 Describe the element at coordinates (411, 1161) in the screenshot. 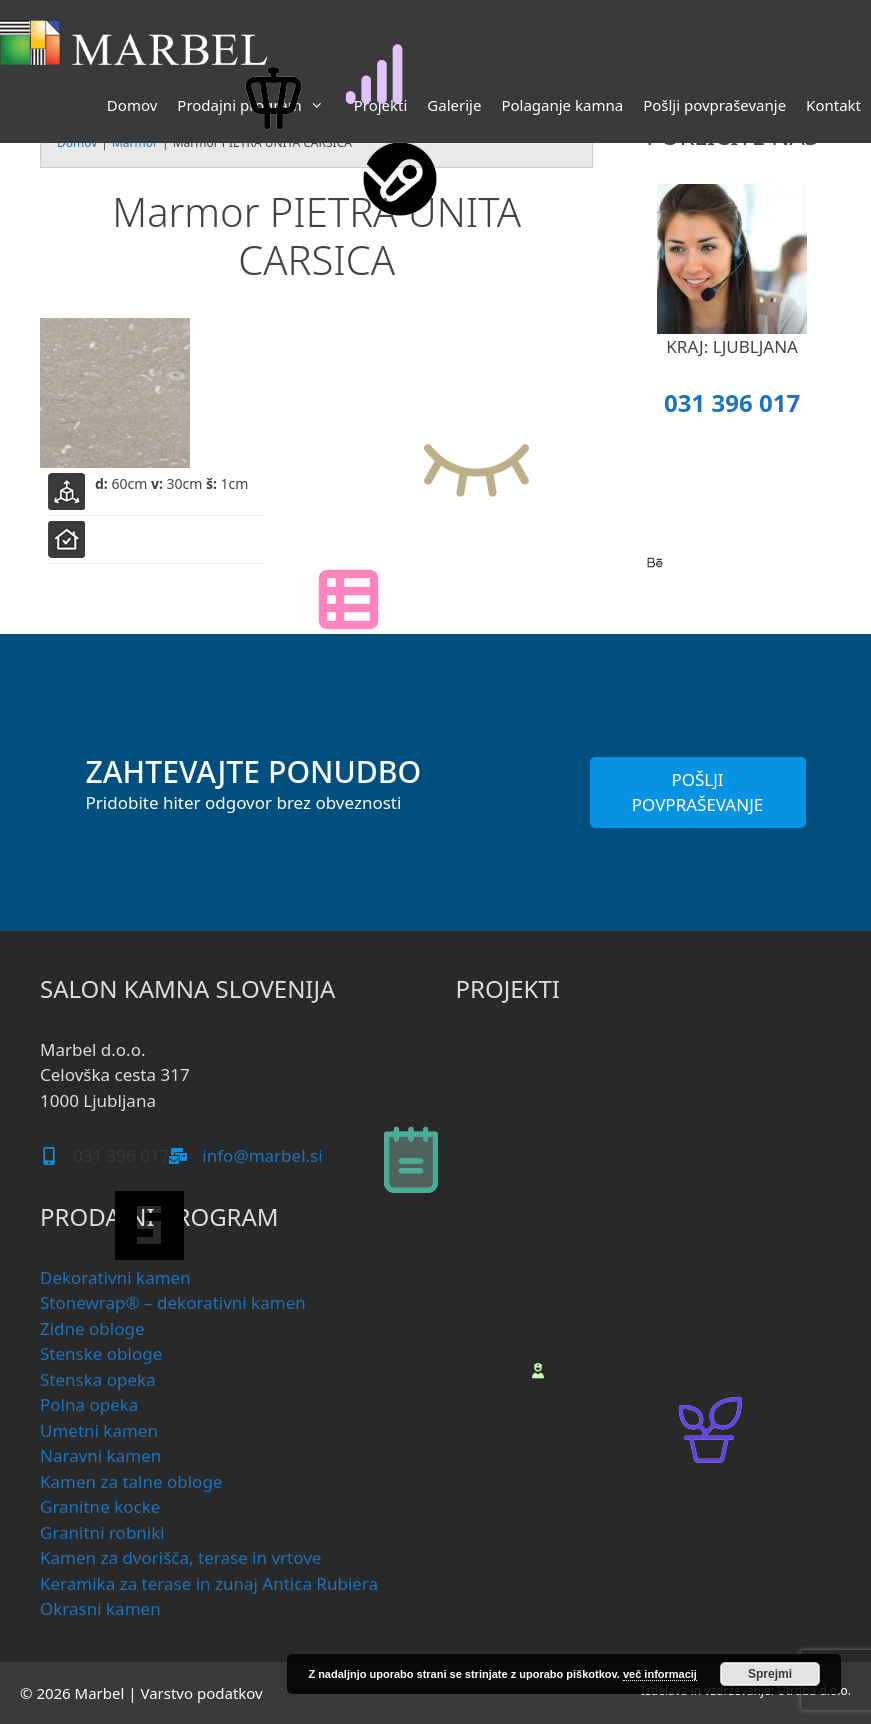

I see `open notepad or notes app` at that location.